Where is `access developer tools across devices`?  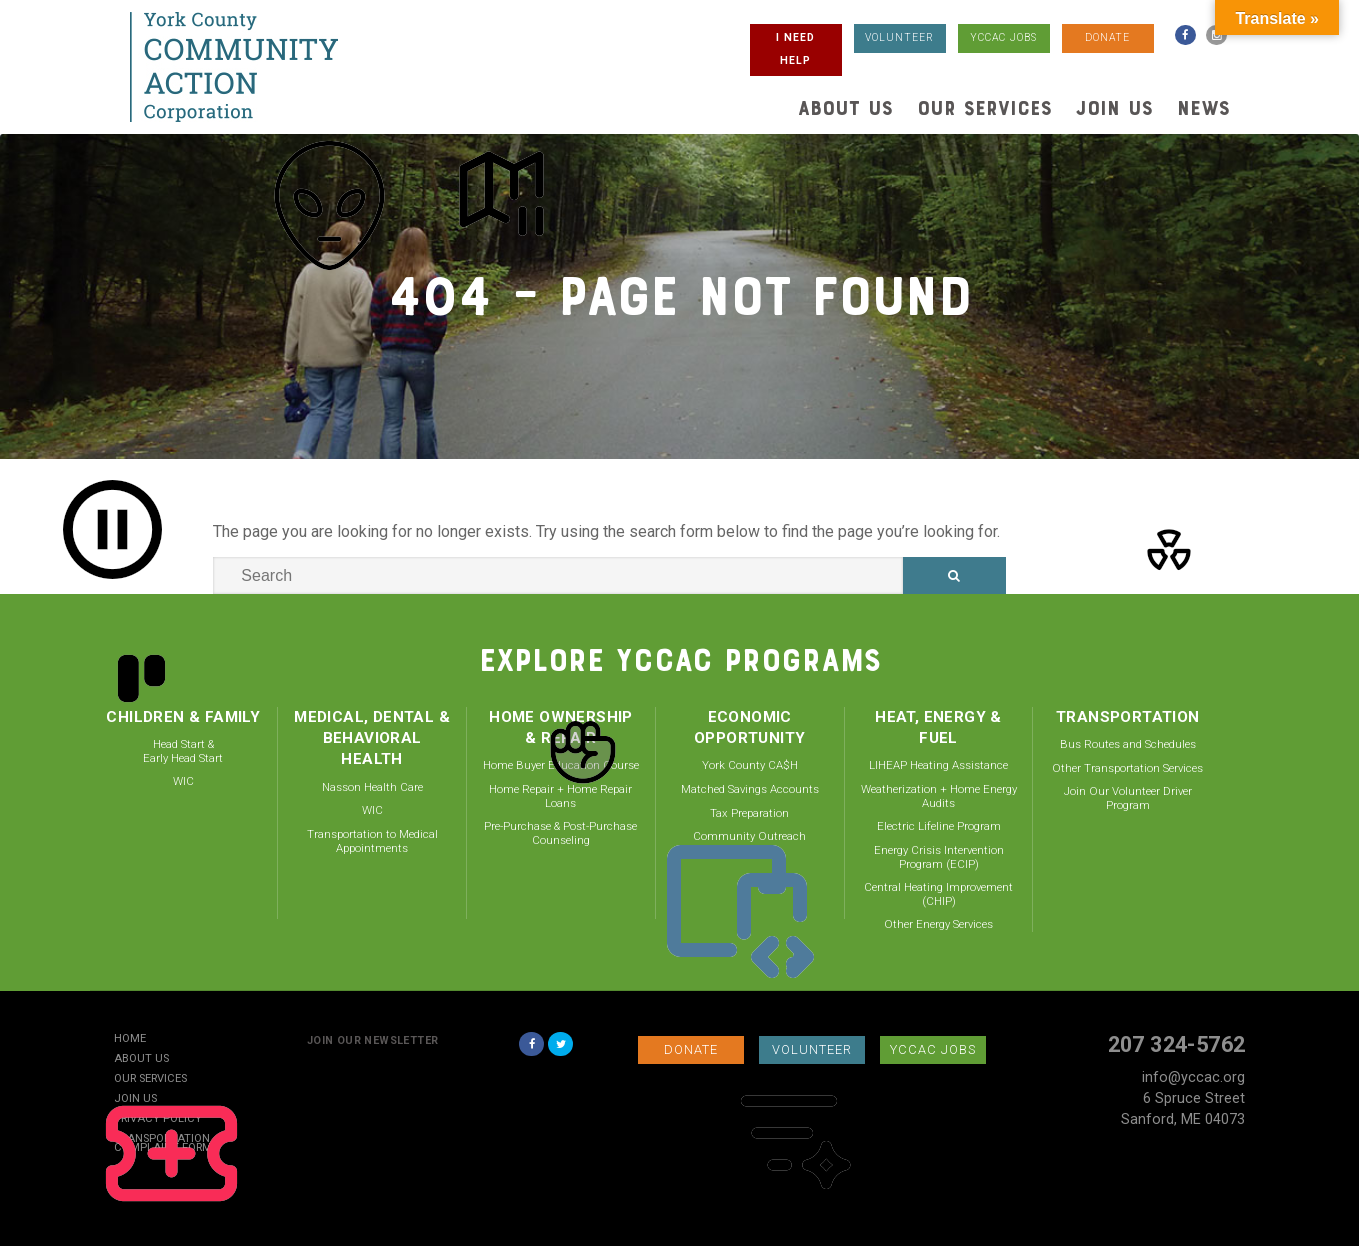
access developer tools across devices is located at coordinates (737, 908).